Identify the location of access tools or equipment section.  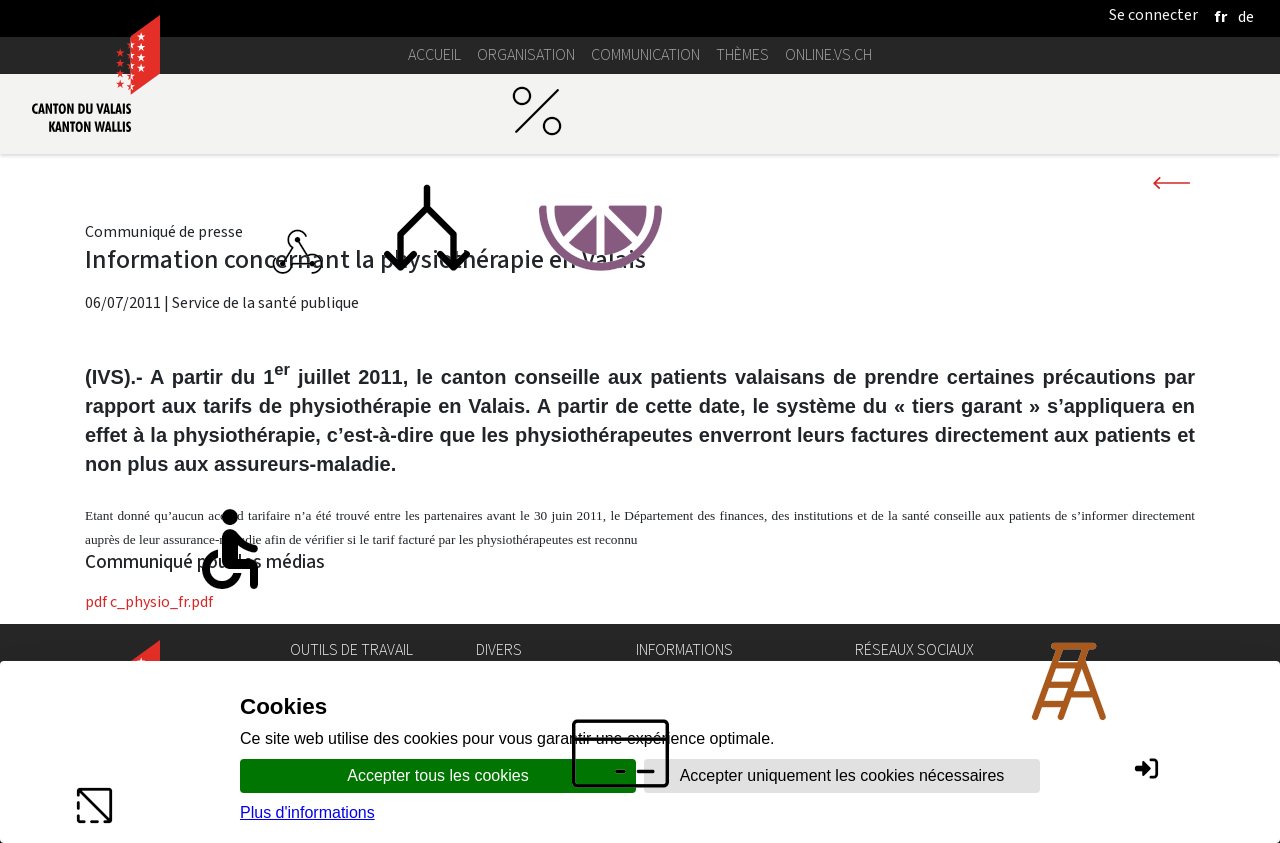
(1070, 681).